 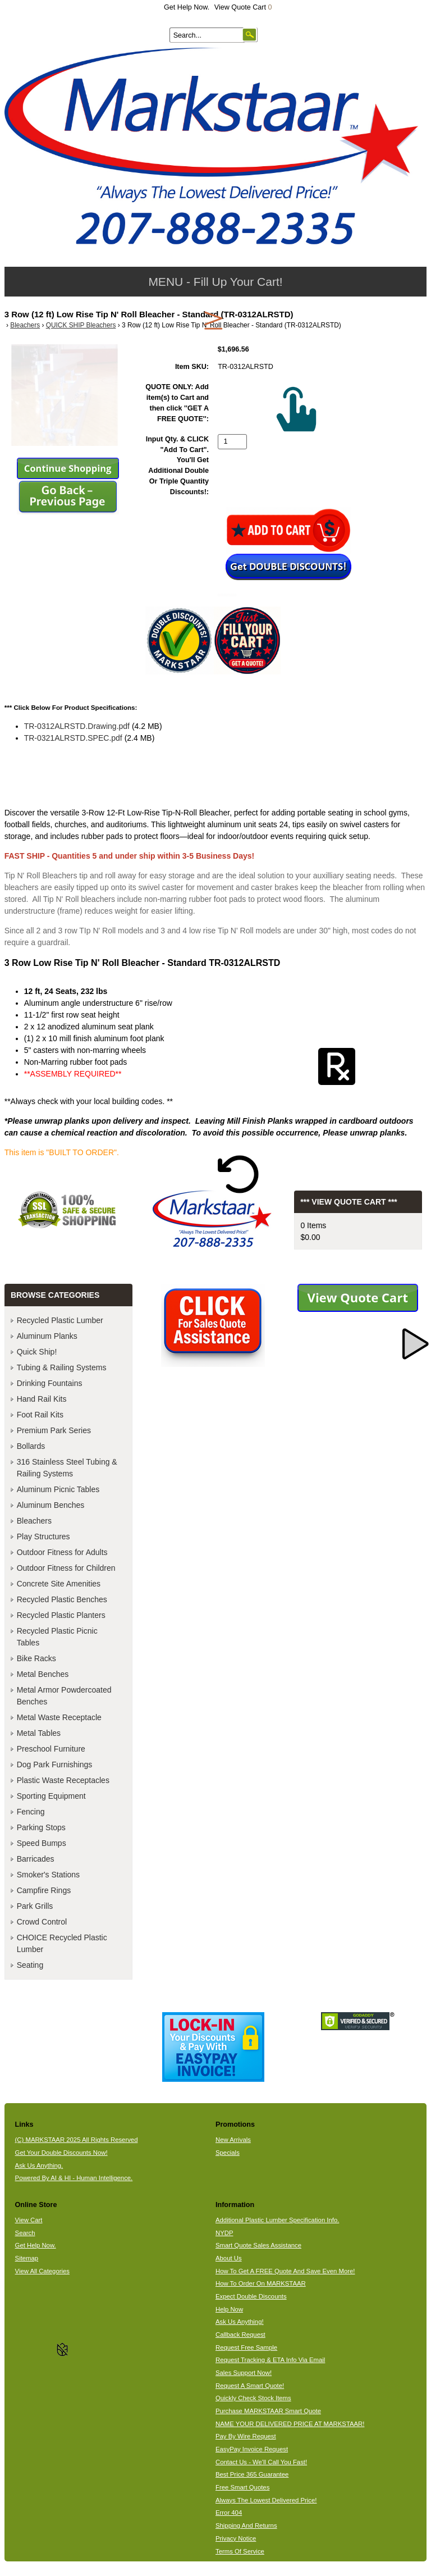 What do you see at coordinates (296, 410) in the screenshot?
I see `tap to interact with an element` at bounding box center [296, 410].